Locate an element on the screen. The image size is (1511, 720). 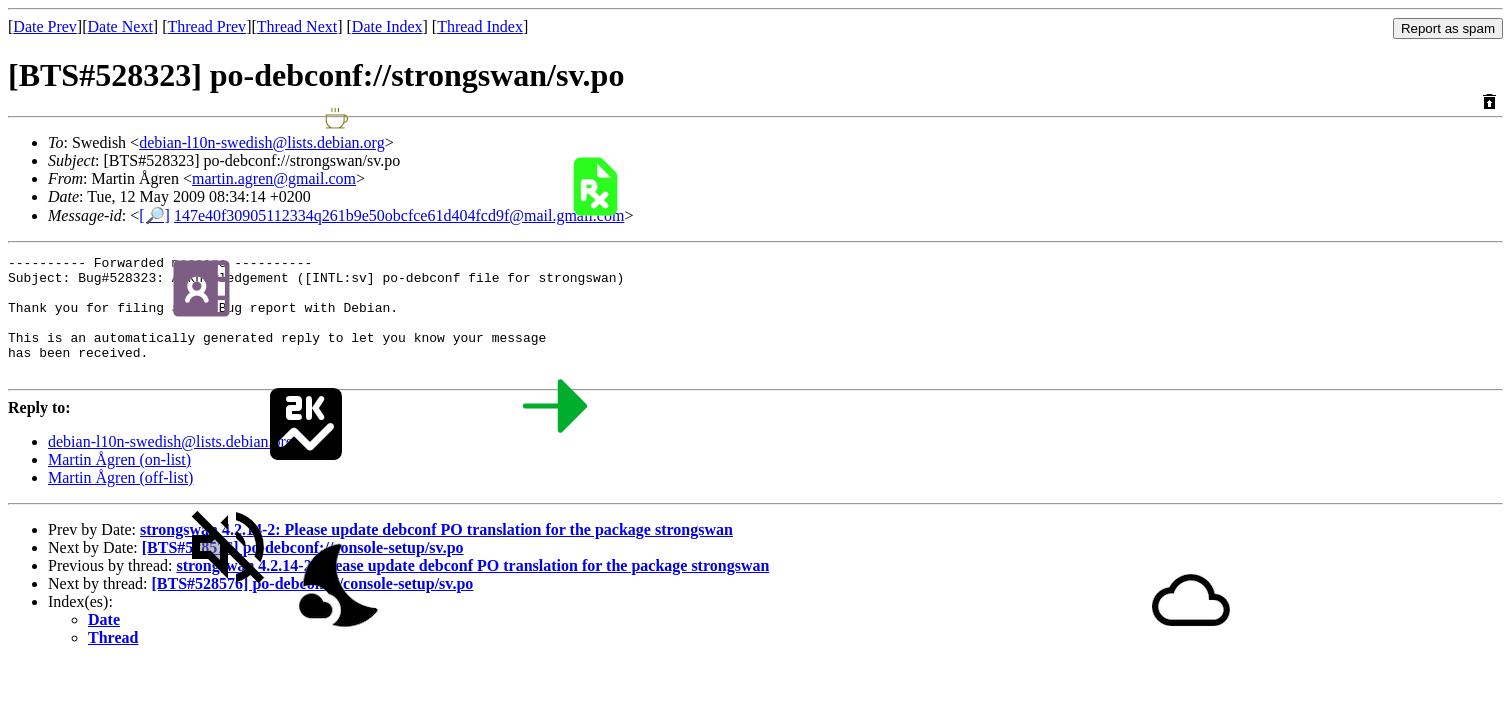
mute audio or sound is located at coordinates (228, 547).